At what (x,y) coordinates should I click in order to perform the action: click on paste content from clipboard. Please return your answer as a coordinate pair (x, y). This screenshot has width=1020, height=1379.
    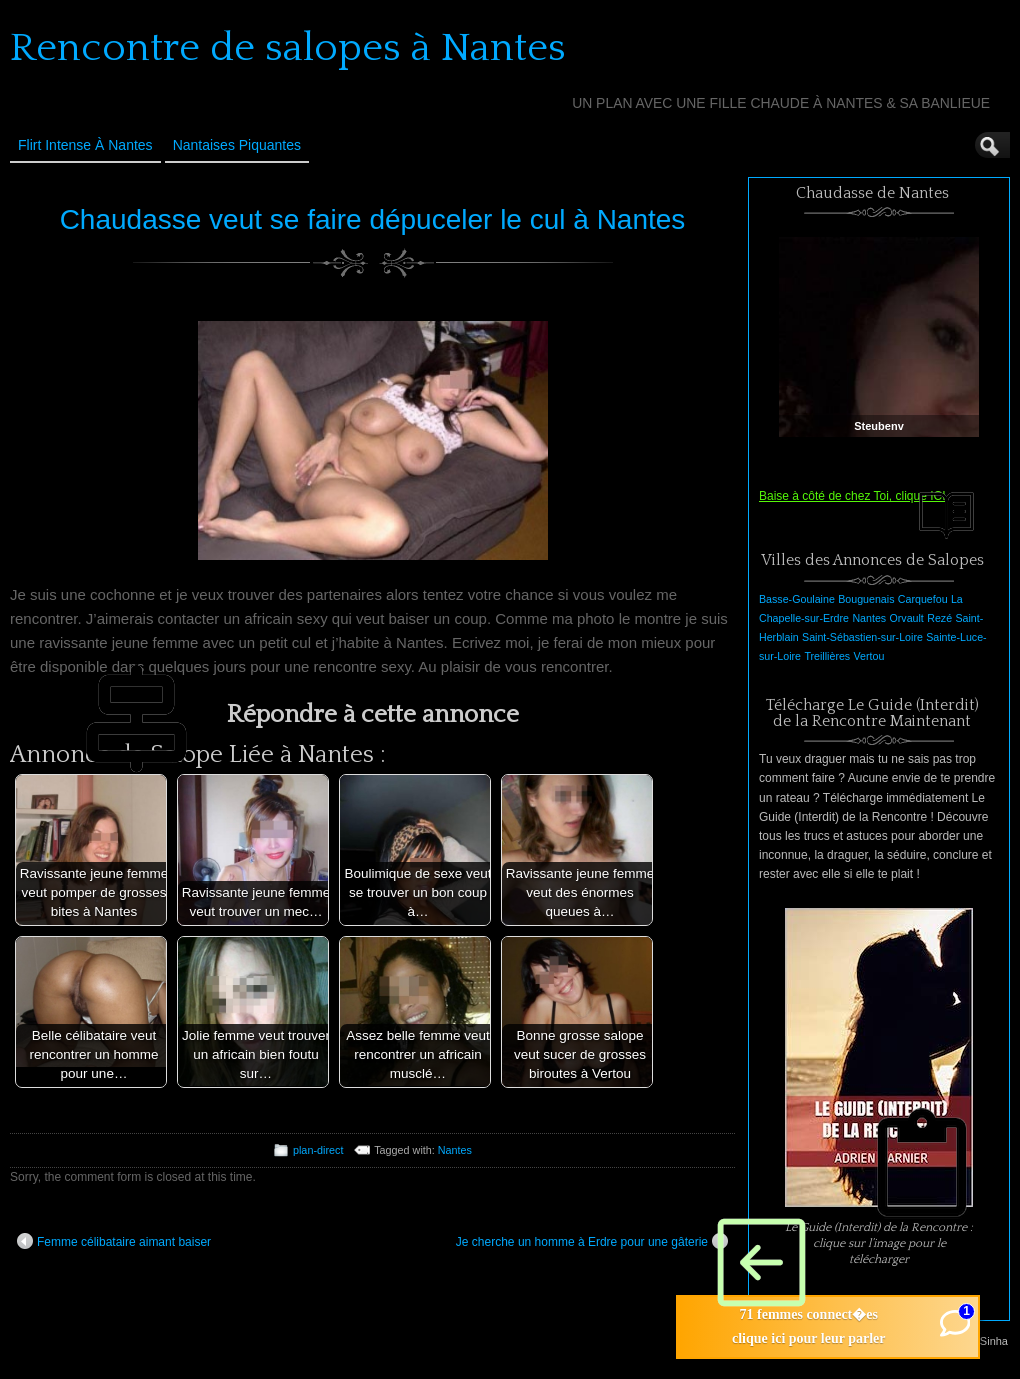
    Looking at the image, I should click on (922, 1167).